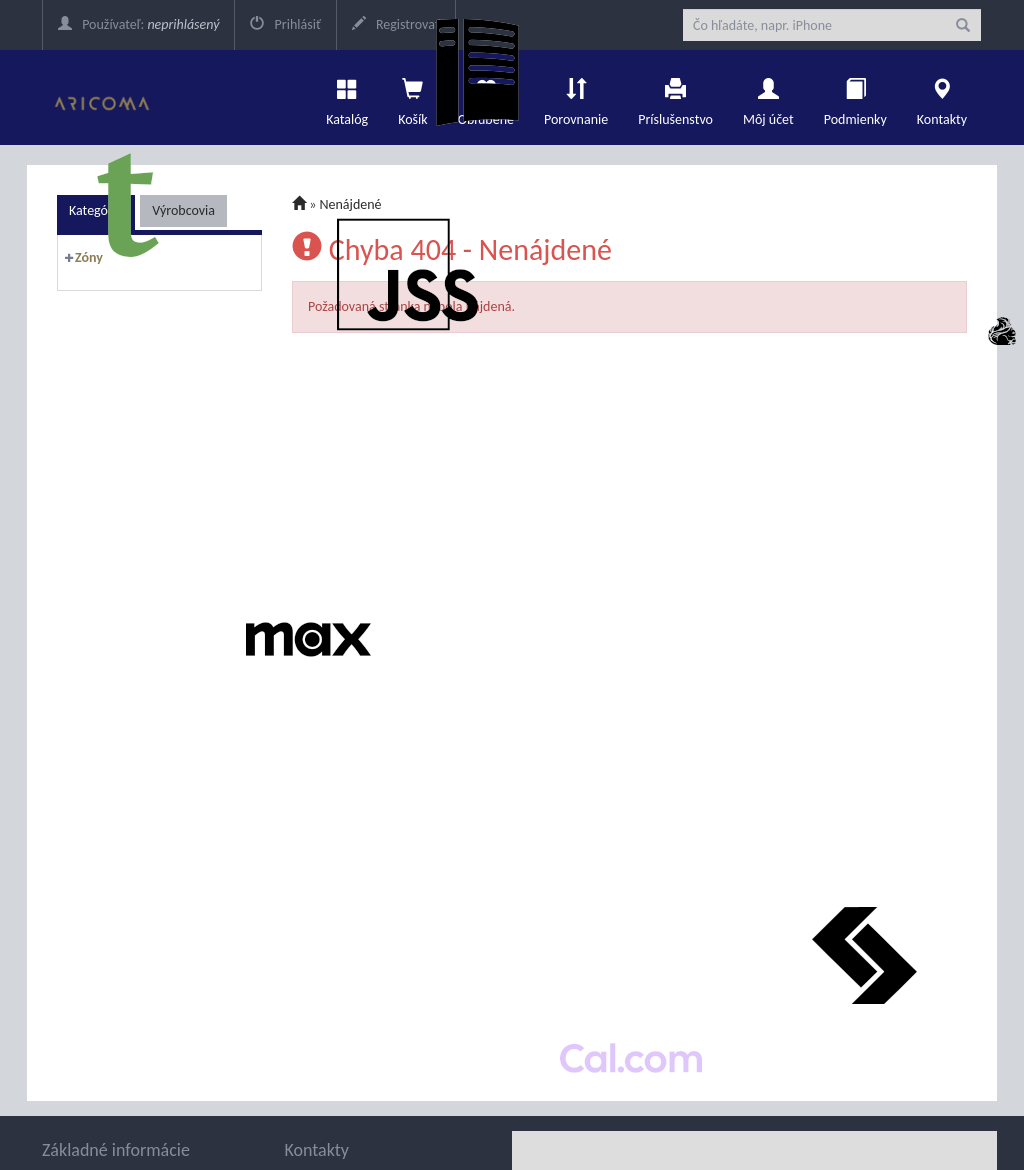 The height and width of the screenshot is (1170, 1024). What do you see at coordinates (308, 639) in the screenshot?
I see `open the Max streaming app` at bounding box center [308, 639].